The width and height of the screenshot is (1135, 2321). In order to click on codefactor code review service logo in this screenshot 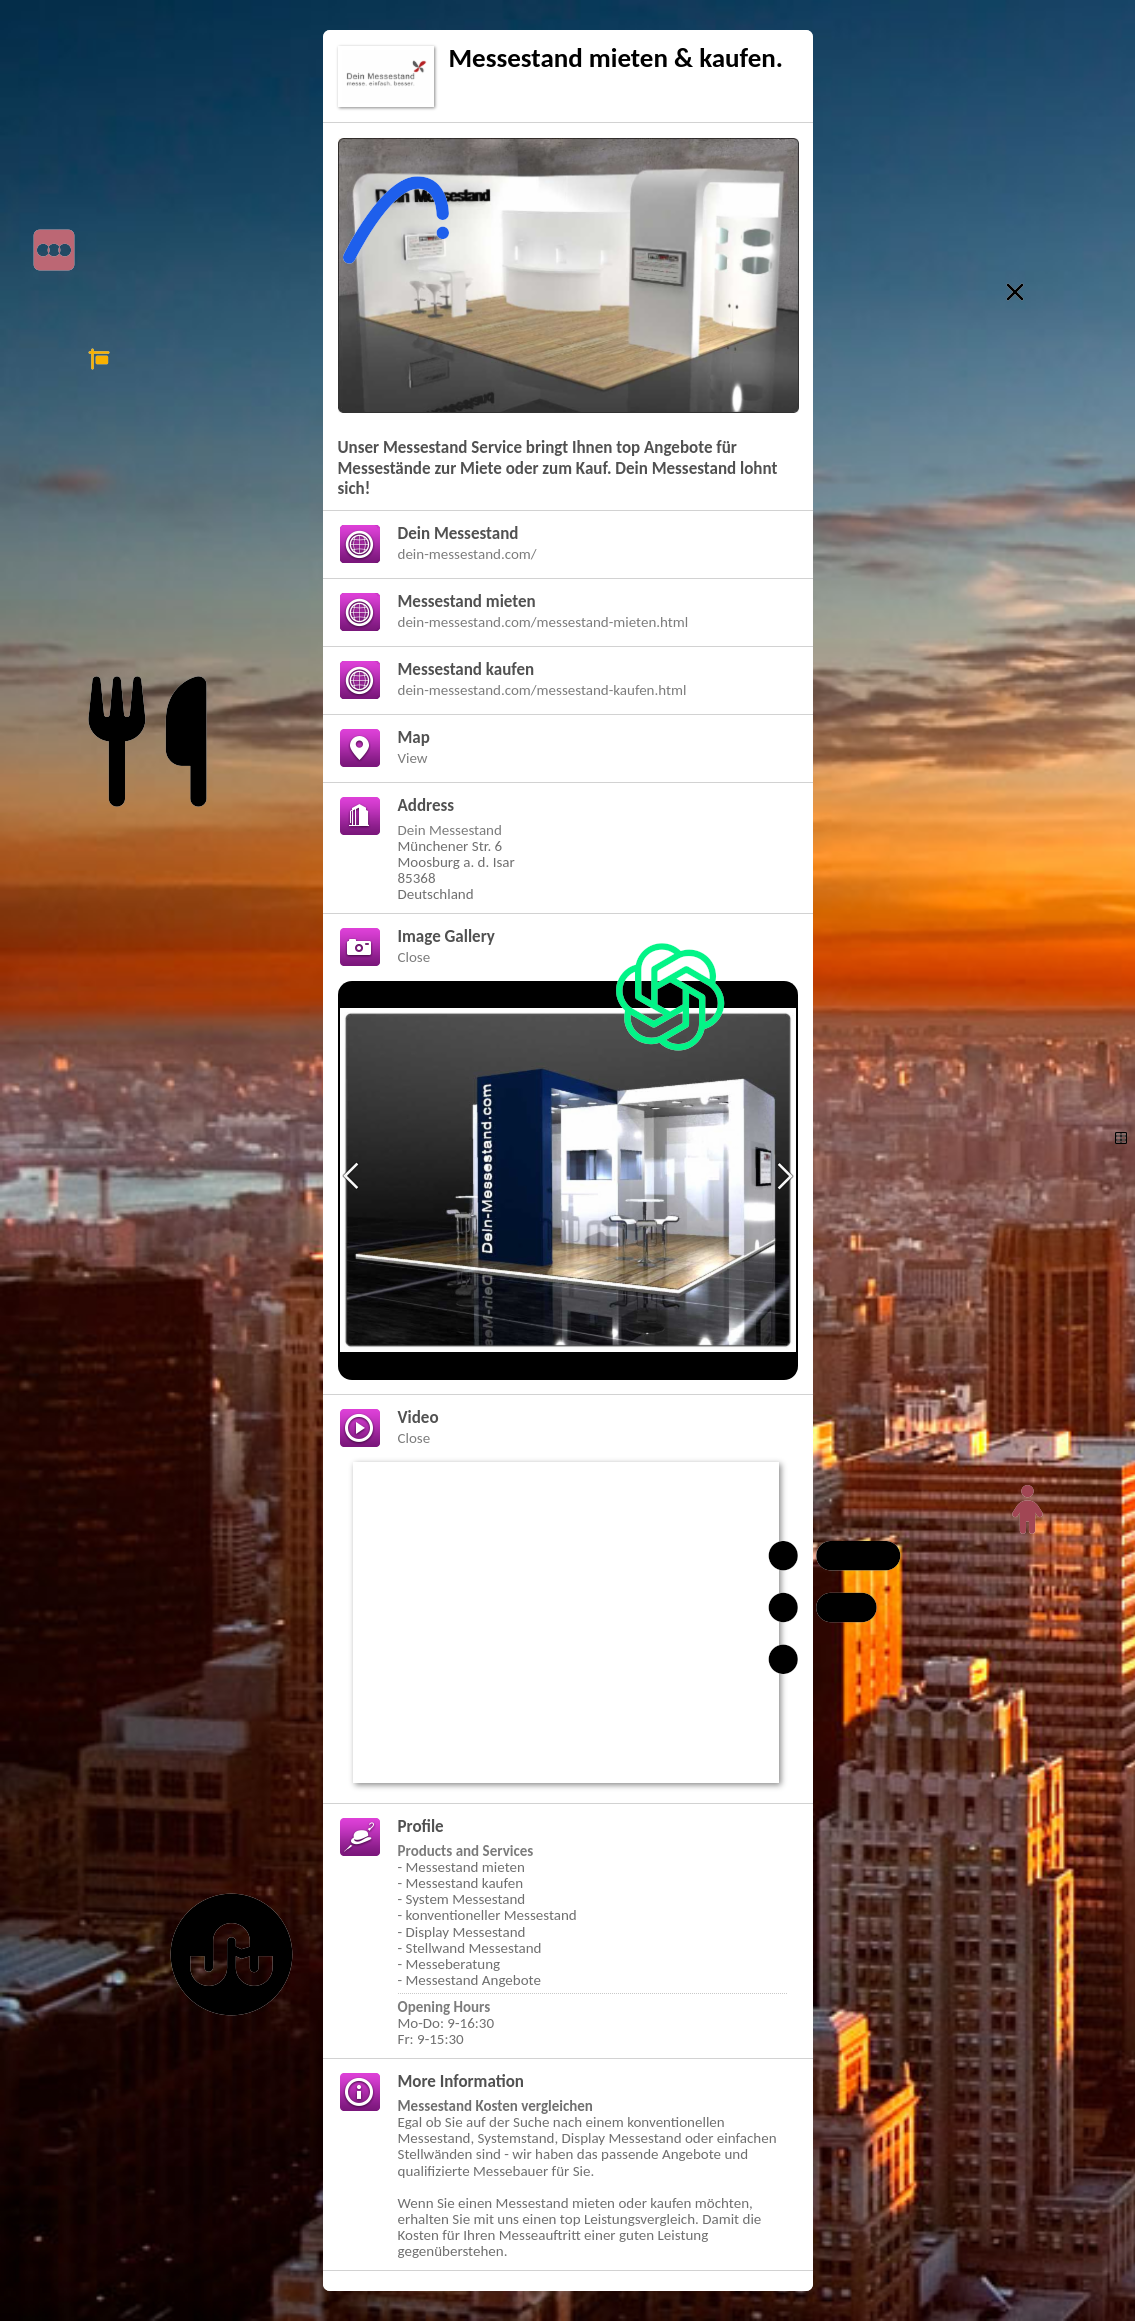, I will do `click(834, 1607)`.